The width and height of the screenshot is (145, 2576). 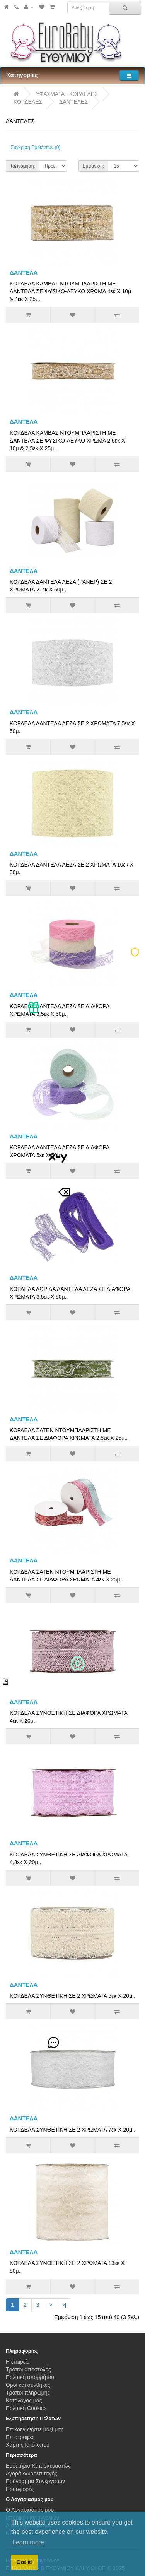 What do you see at coordinates (64, 1192) in the screenshot?
I see `delete selected item` at bounding box center [64, 1192].